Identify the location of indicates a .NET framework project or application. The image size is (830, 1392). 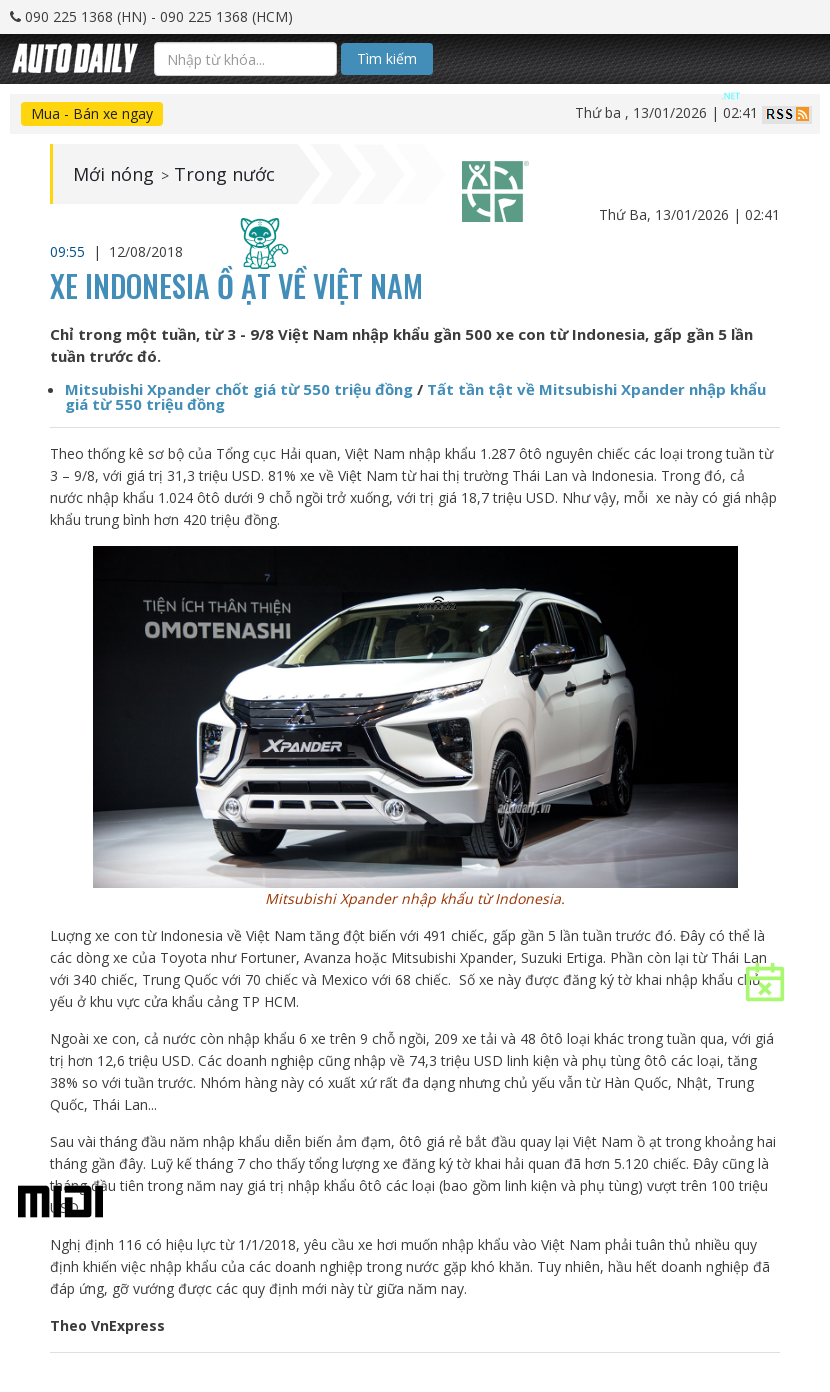
(731, 96).